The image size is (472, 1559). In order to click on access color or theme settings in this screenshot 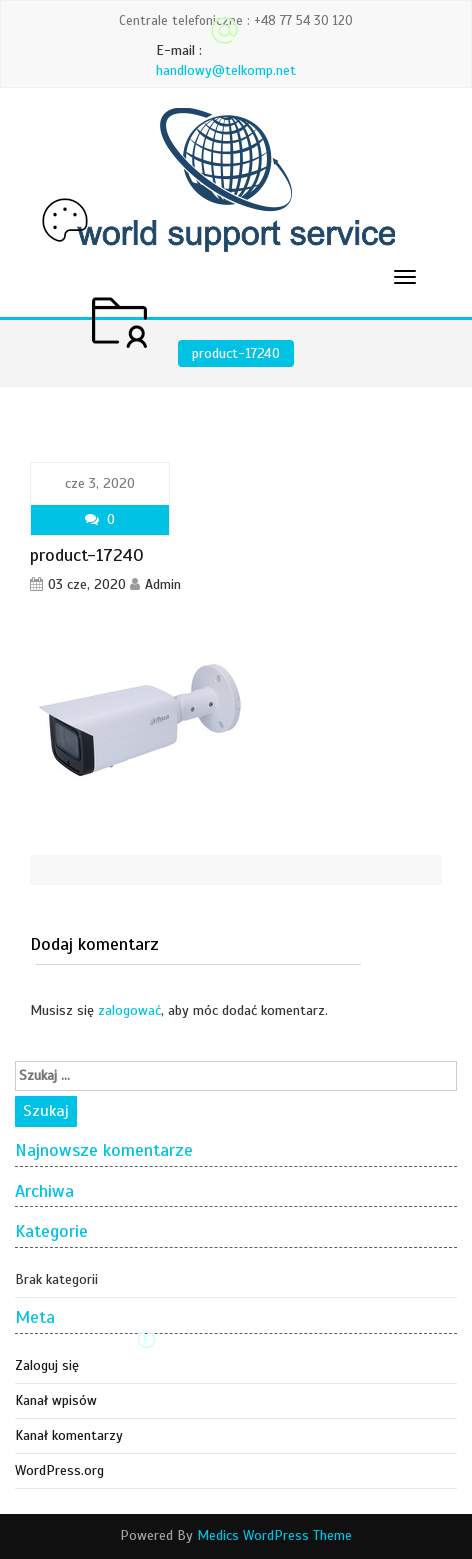, I will do `click(65, 221)`.